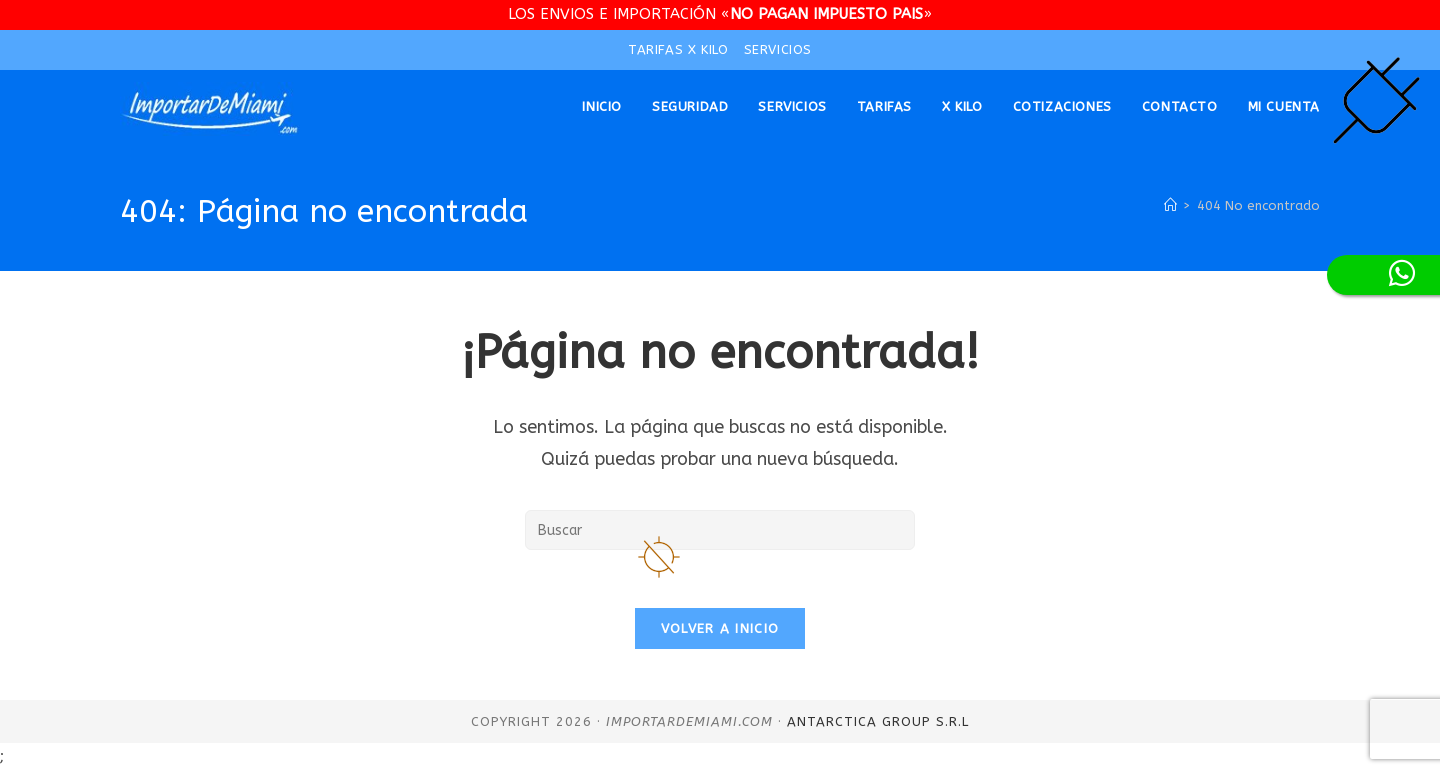 The width and height of the screenshot is (1440, 773). I want to click on location services disabled, so click(659, 557).